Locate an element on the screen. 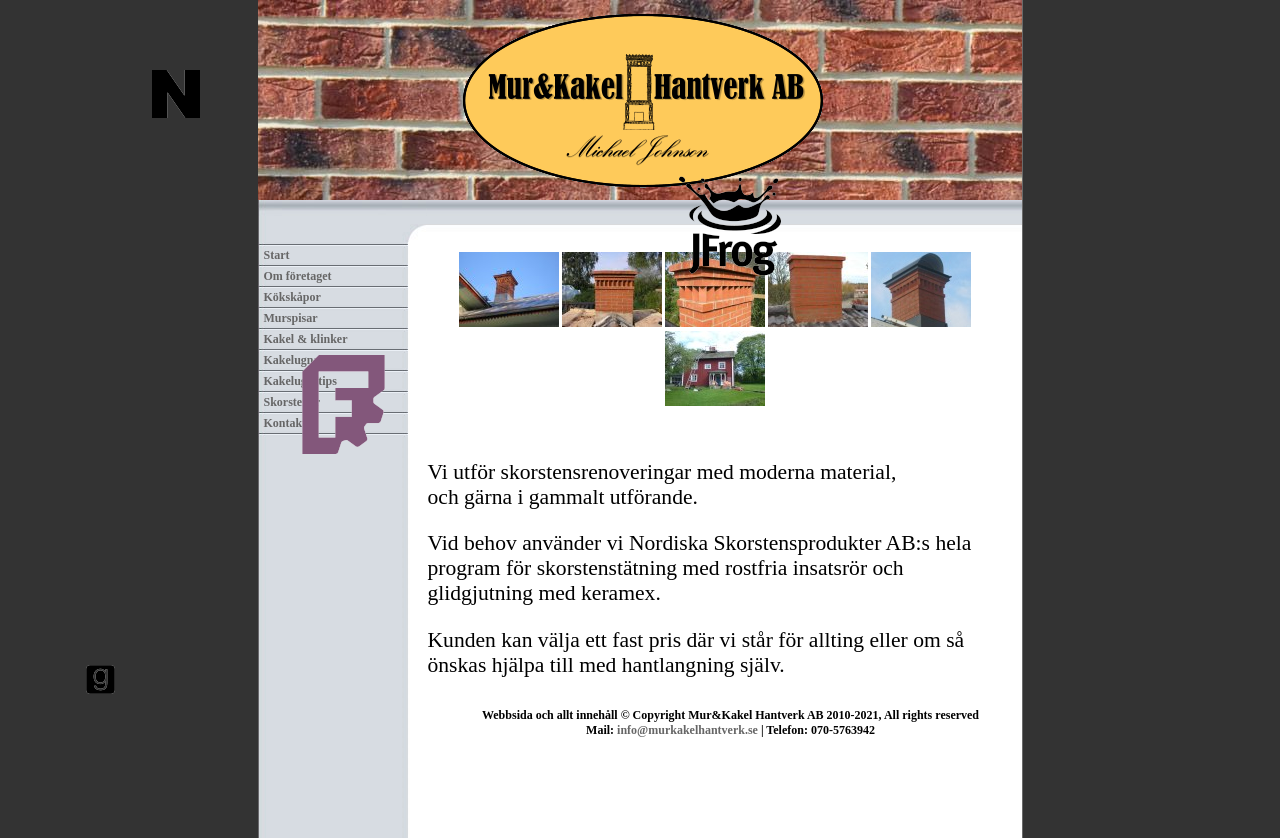 Image resolution: width=1280 pixels, height=838 pixels. open the goodreads app is located at coordinates (100, 679).